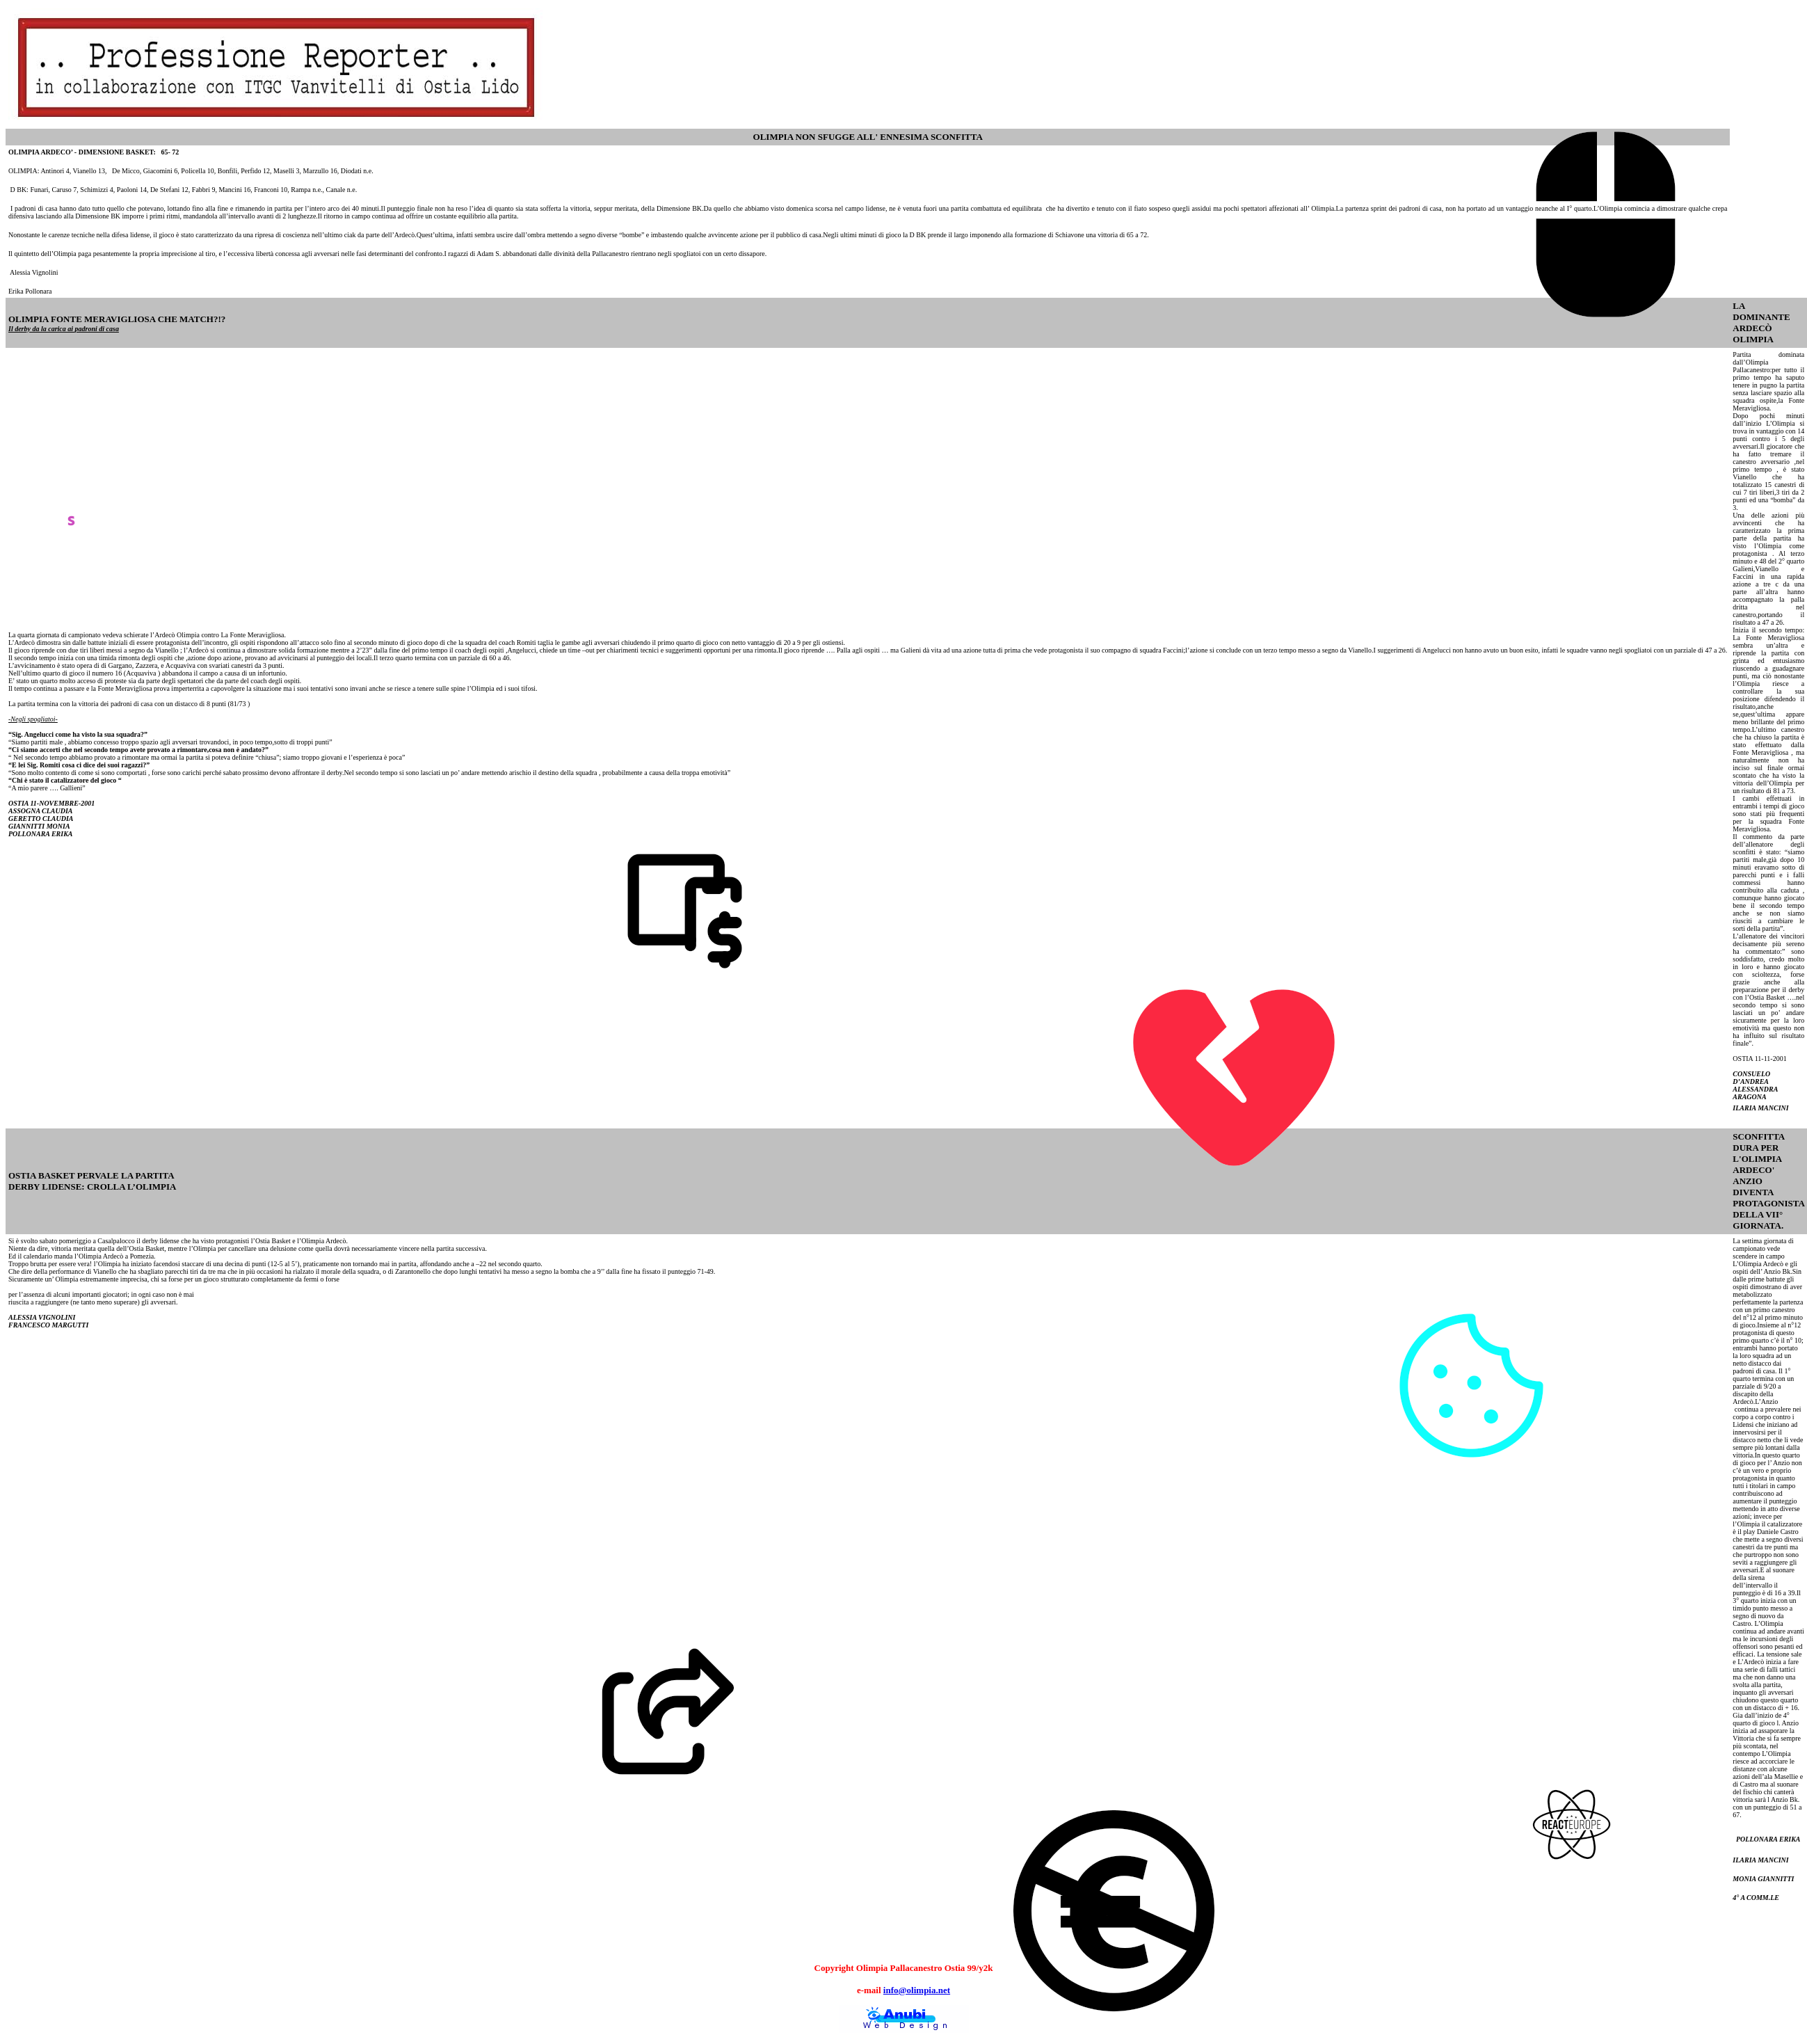  I want to click on mouse input device indicator, so click(1605, 224).